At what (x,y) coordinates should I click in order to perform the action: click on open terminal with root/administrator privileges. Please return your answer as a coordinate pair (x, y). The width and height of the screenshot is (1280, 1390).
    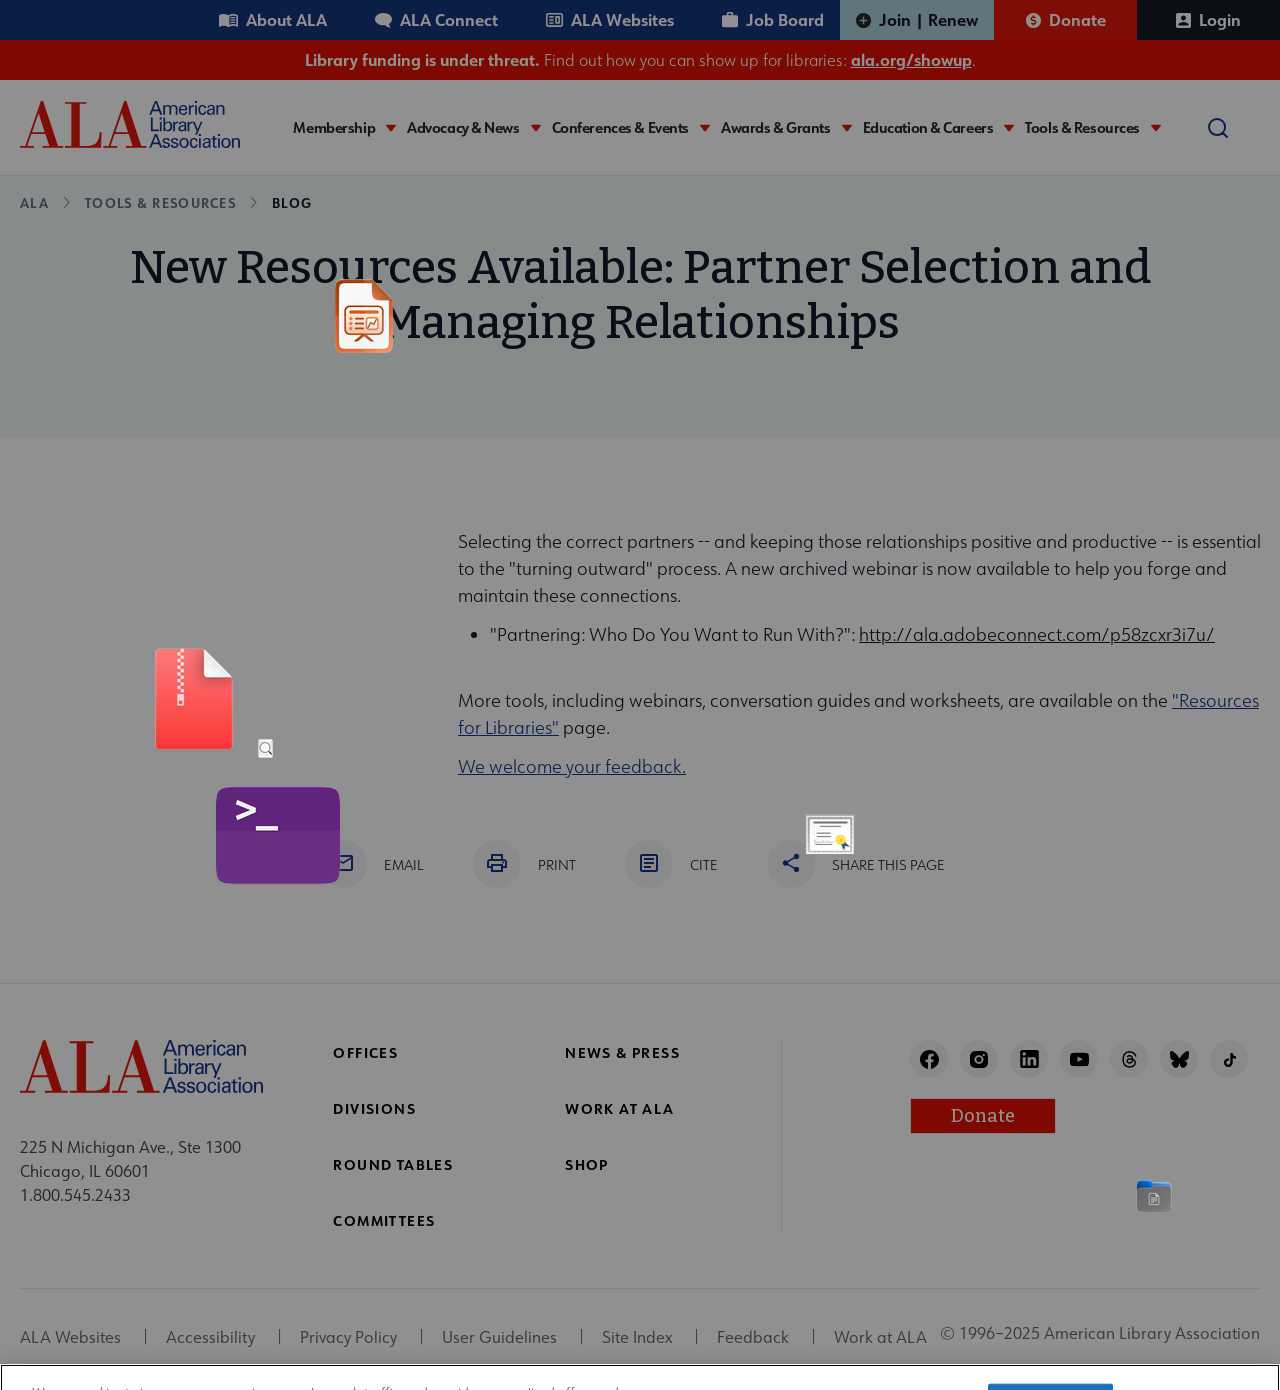
    Looking at the image, I should click on (278, 835).